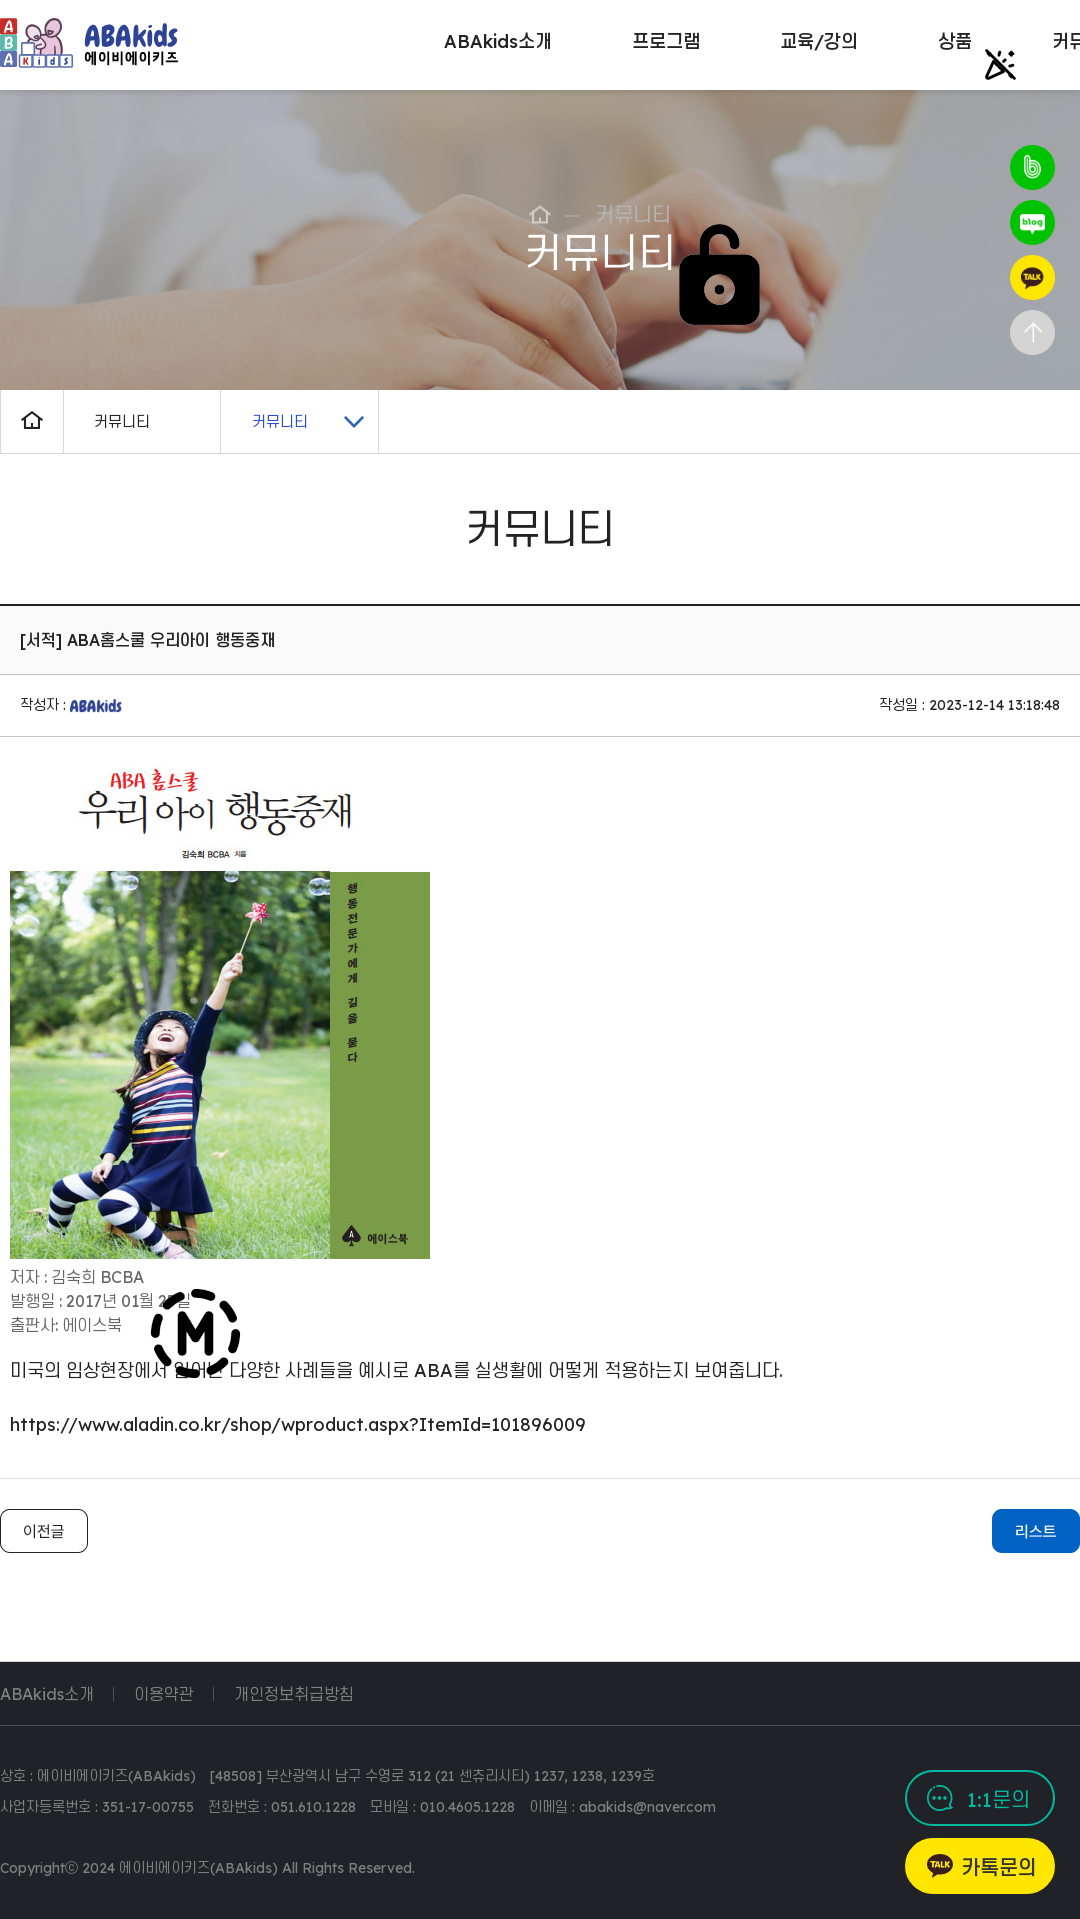 Image resolution: width=1080 pixels, height=1919 pixels. I want to click on unlock a secured item or feature, so click(719, 274).